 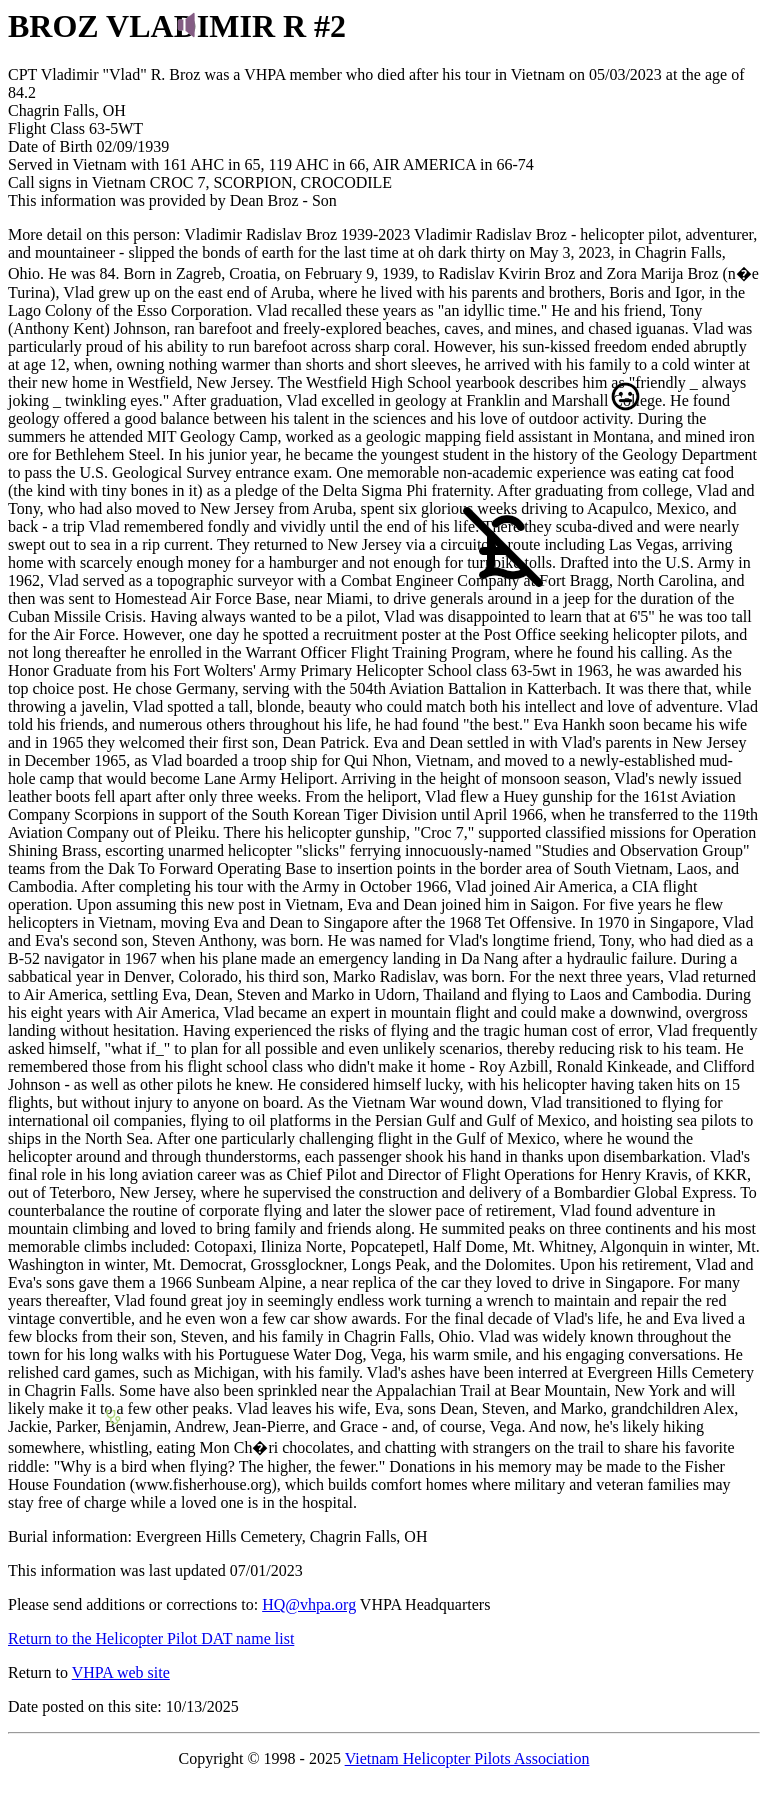 I want to click on speaker with no volume output, so click(x=191, y=25).